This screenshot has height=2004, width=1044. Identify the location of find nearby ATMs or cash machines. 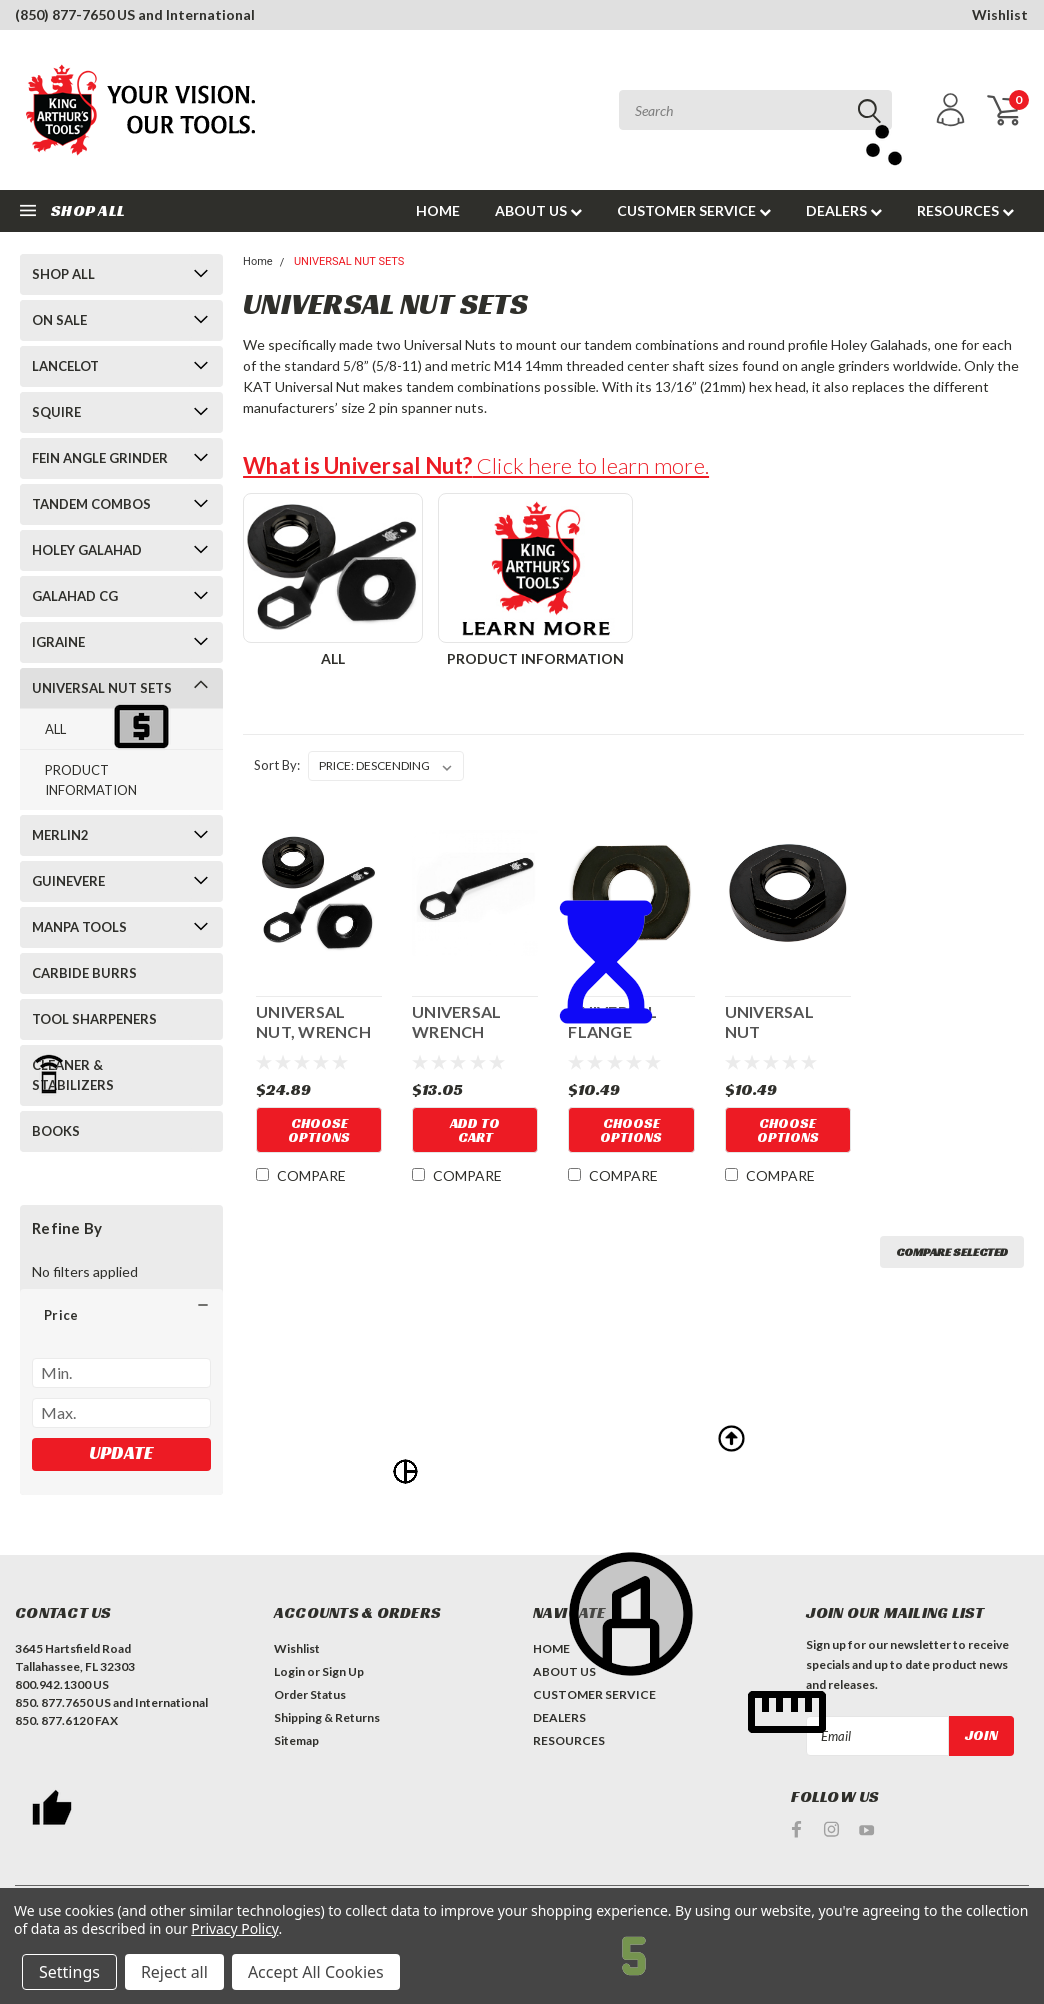
(141, 726).